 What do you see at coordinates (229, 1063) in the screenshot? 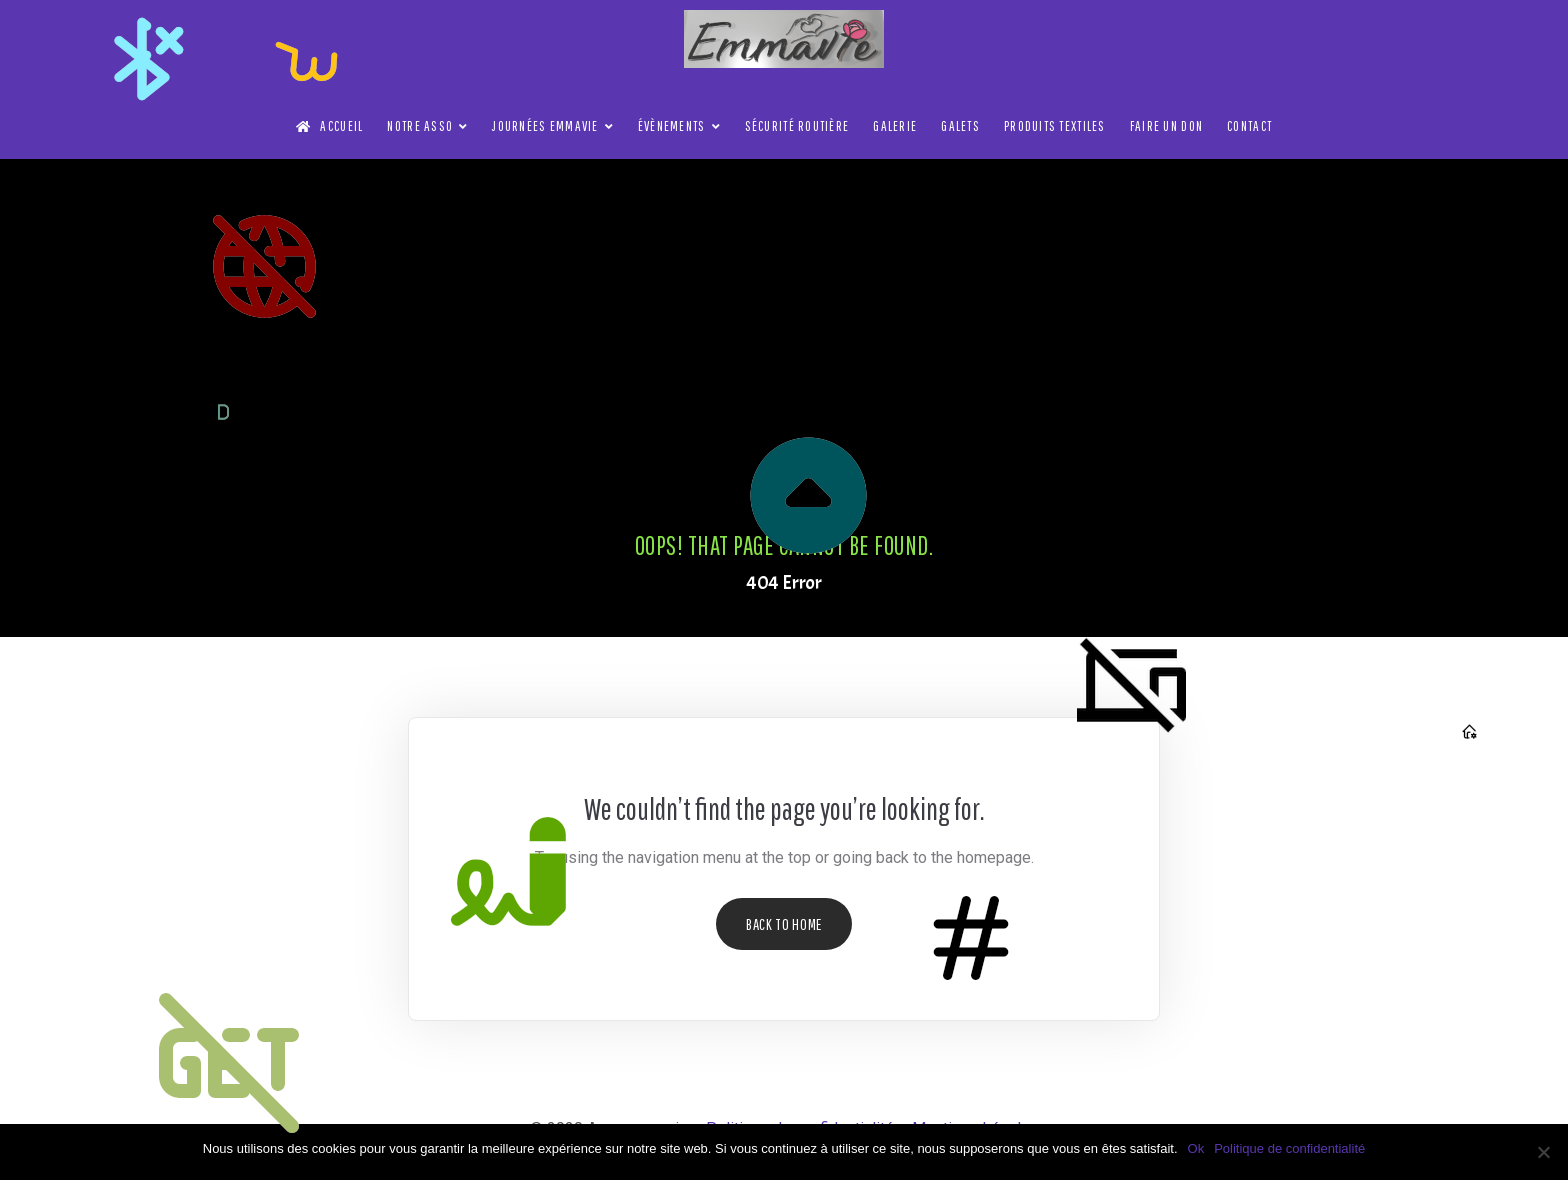
I see `indicates http get request is disabled or blocked` at bounding box center [229, 1063].